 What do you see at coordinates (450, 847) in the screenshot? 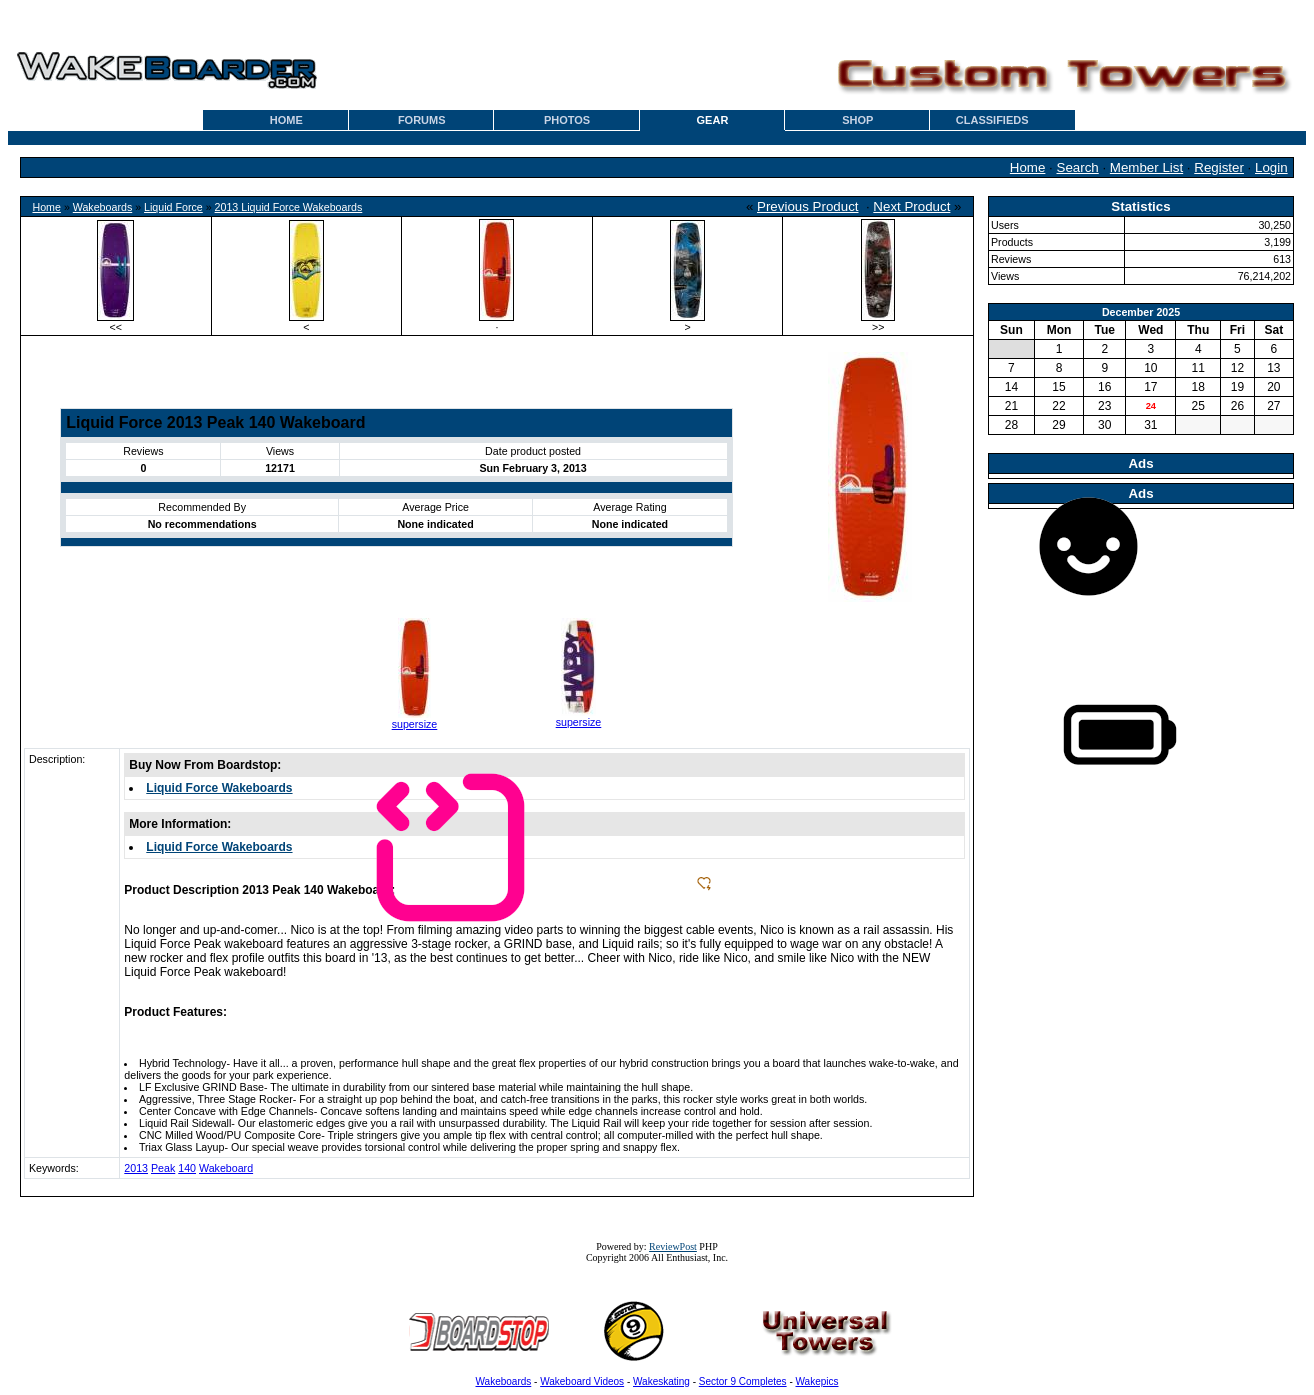
I see `view source code` at bounding box center [450, 847].